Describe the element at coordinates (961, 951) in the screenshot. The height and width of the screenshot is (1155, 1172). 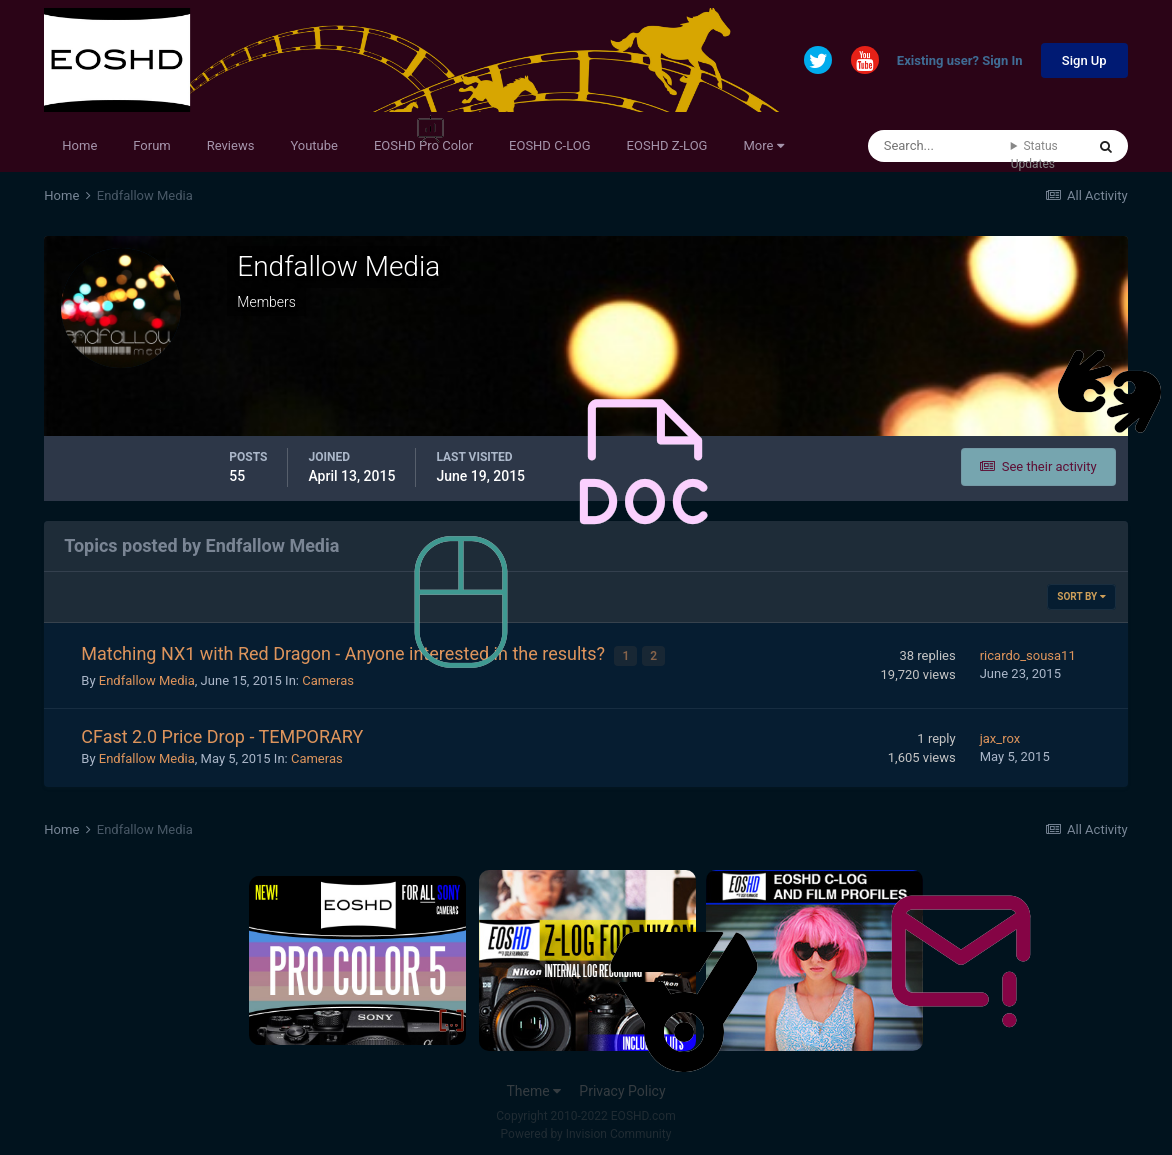
I see `indicates an urgent or important email` at that location.